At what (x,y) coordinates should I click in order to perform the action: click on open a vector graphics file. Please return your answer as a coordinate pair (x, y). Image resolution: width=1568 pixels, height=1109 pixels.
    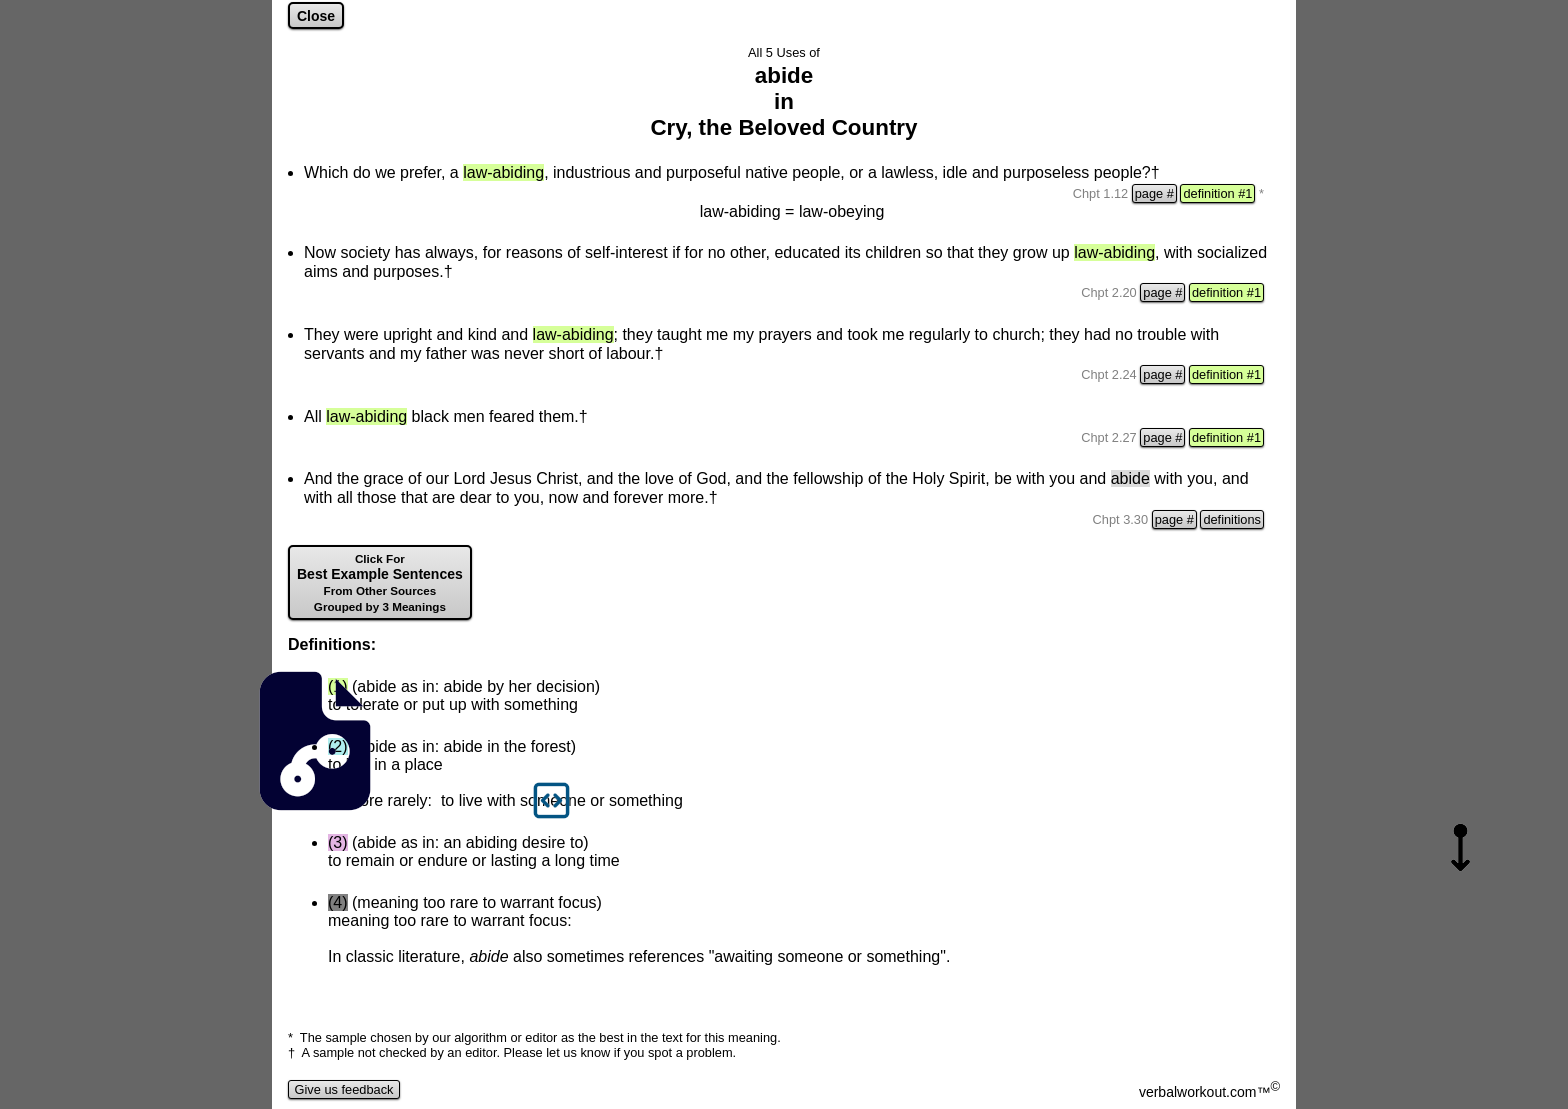
    Looking at the image, I should click on (315, 741).